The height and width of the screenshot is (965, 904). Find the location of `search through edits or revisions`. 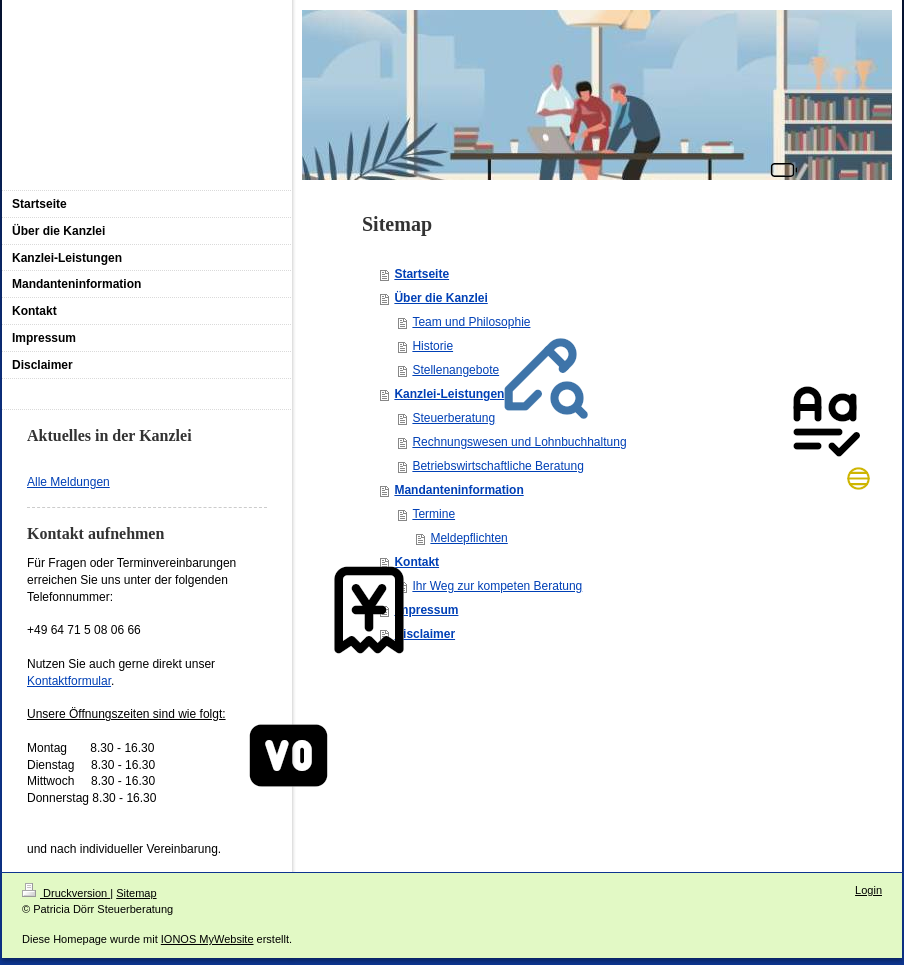

search through edits or revisions is located at coordinates (542, 373).